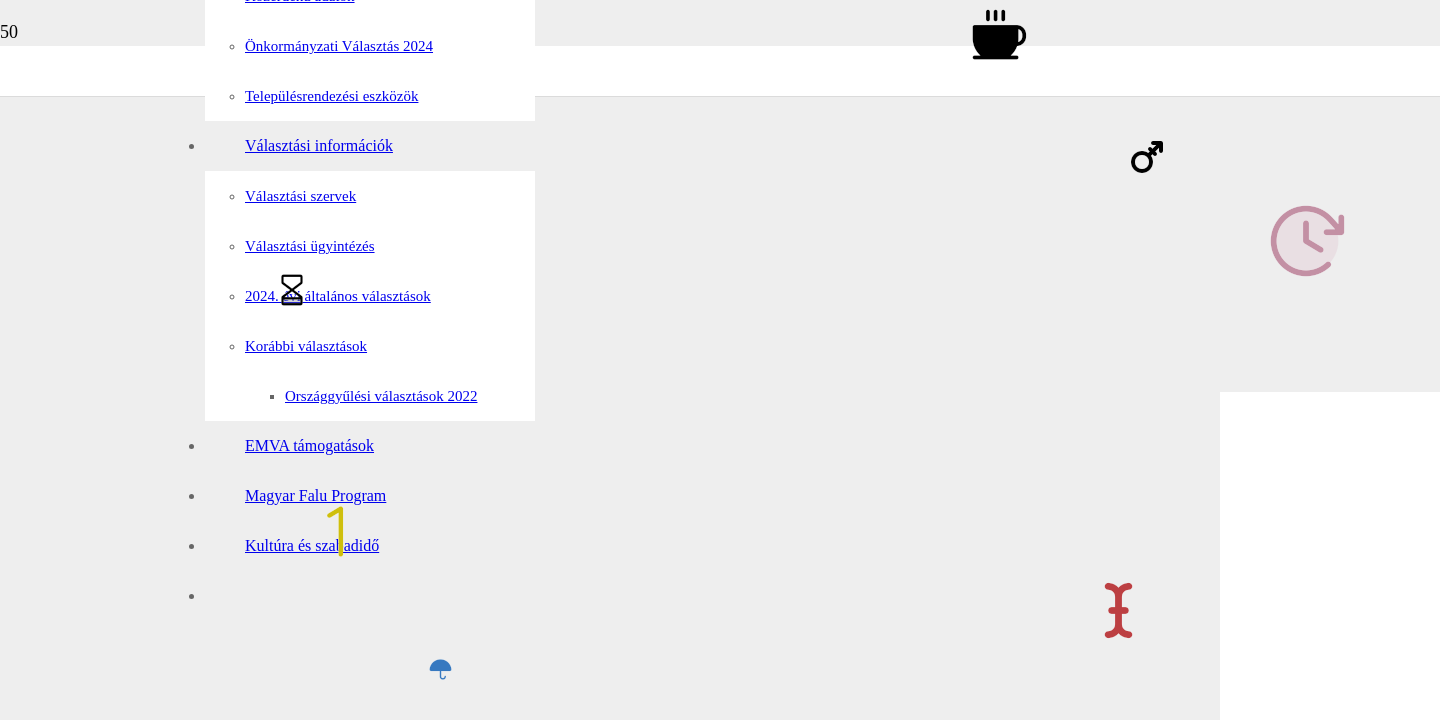 The width and height of the screenshot is (1440, 720). What do you see at coordinates (292, 290) in the screenshot?
I see `indicates time is running low` at bounding box center [292, 290].